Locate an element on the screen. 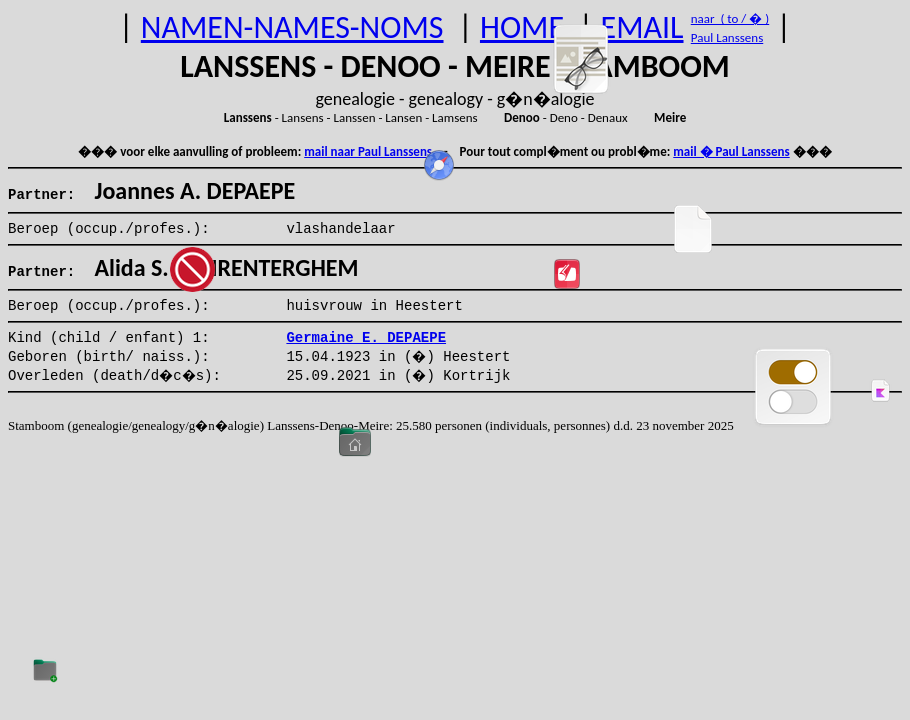 This screenshot has height=720, width=910. an eps vector file is located at coordinates (567, 274).